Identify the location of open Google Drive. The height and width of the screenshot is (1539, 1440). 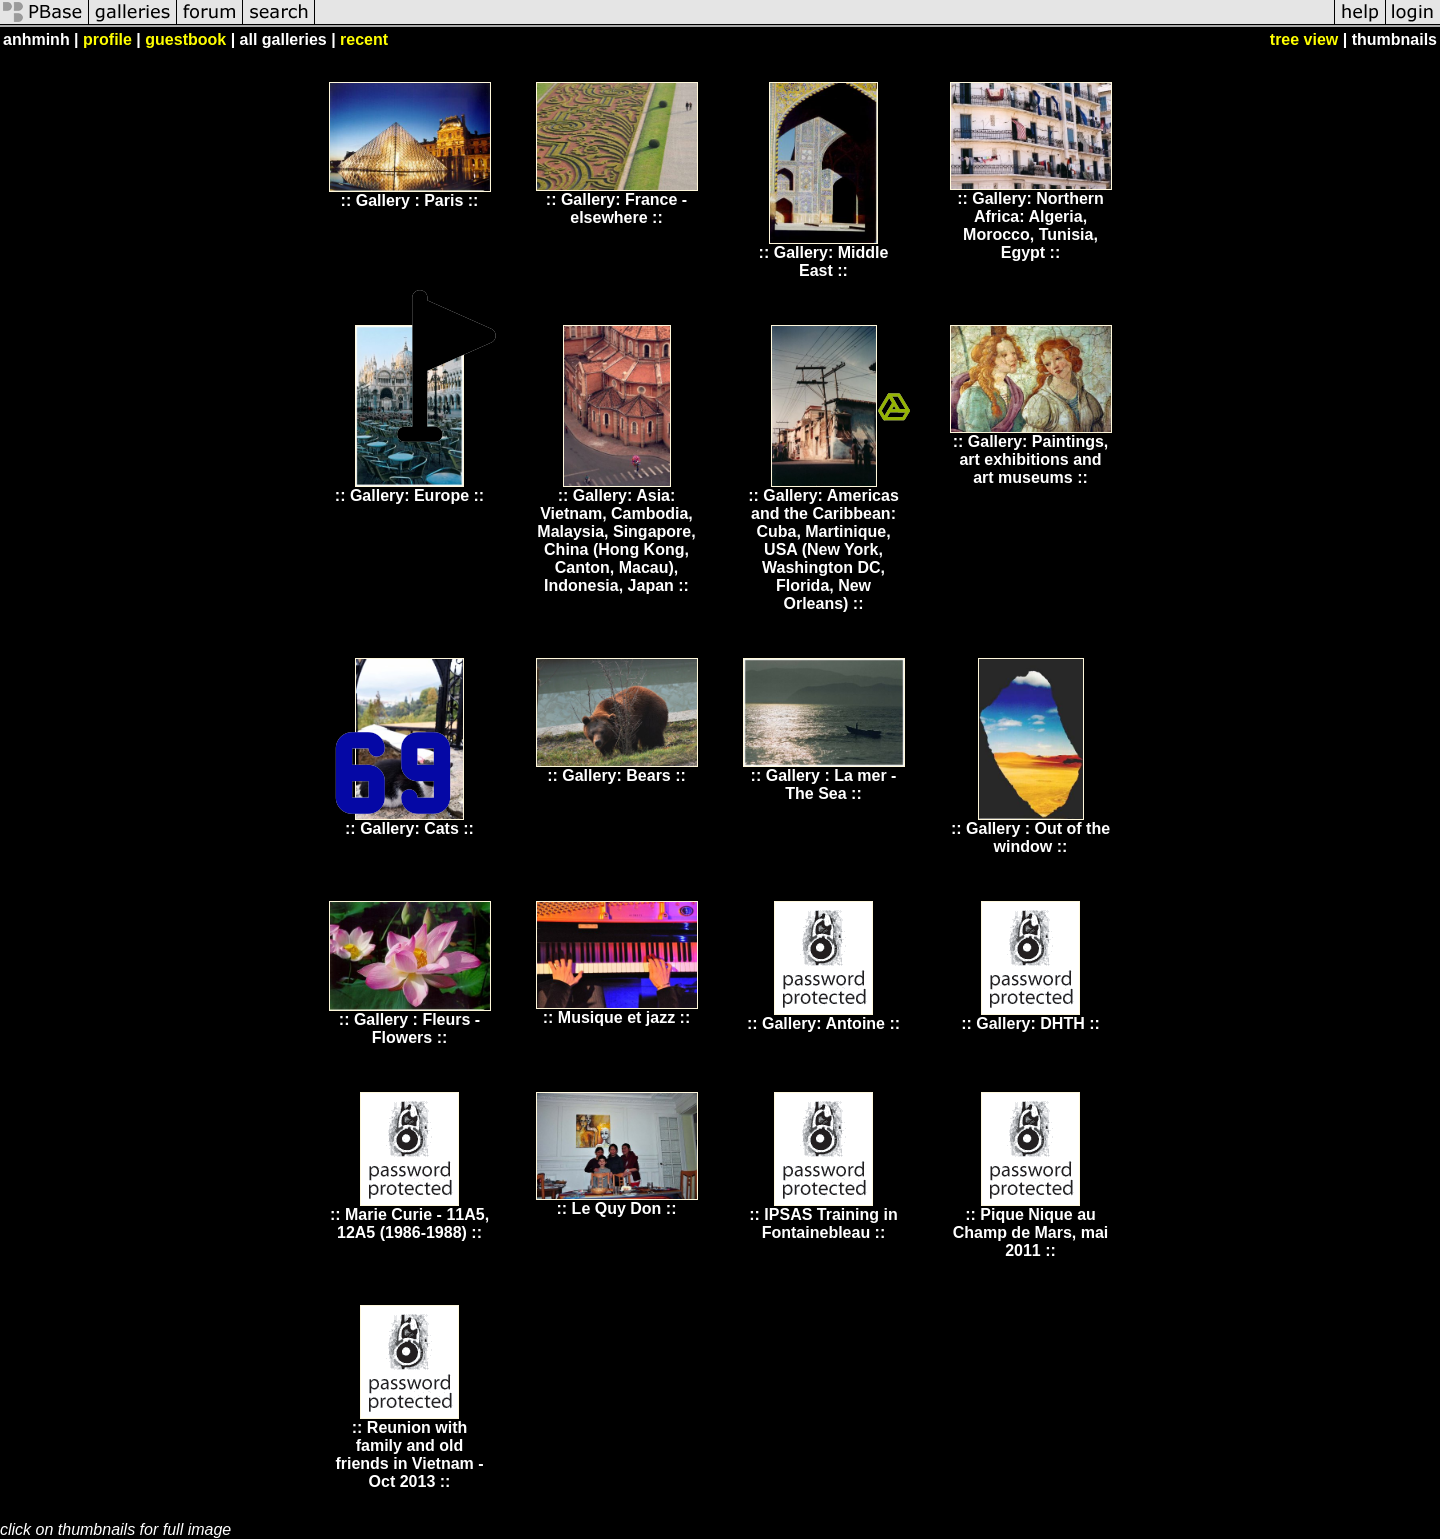
(894, 406).